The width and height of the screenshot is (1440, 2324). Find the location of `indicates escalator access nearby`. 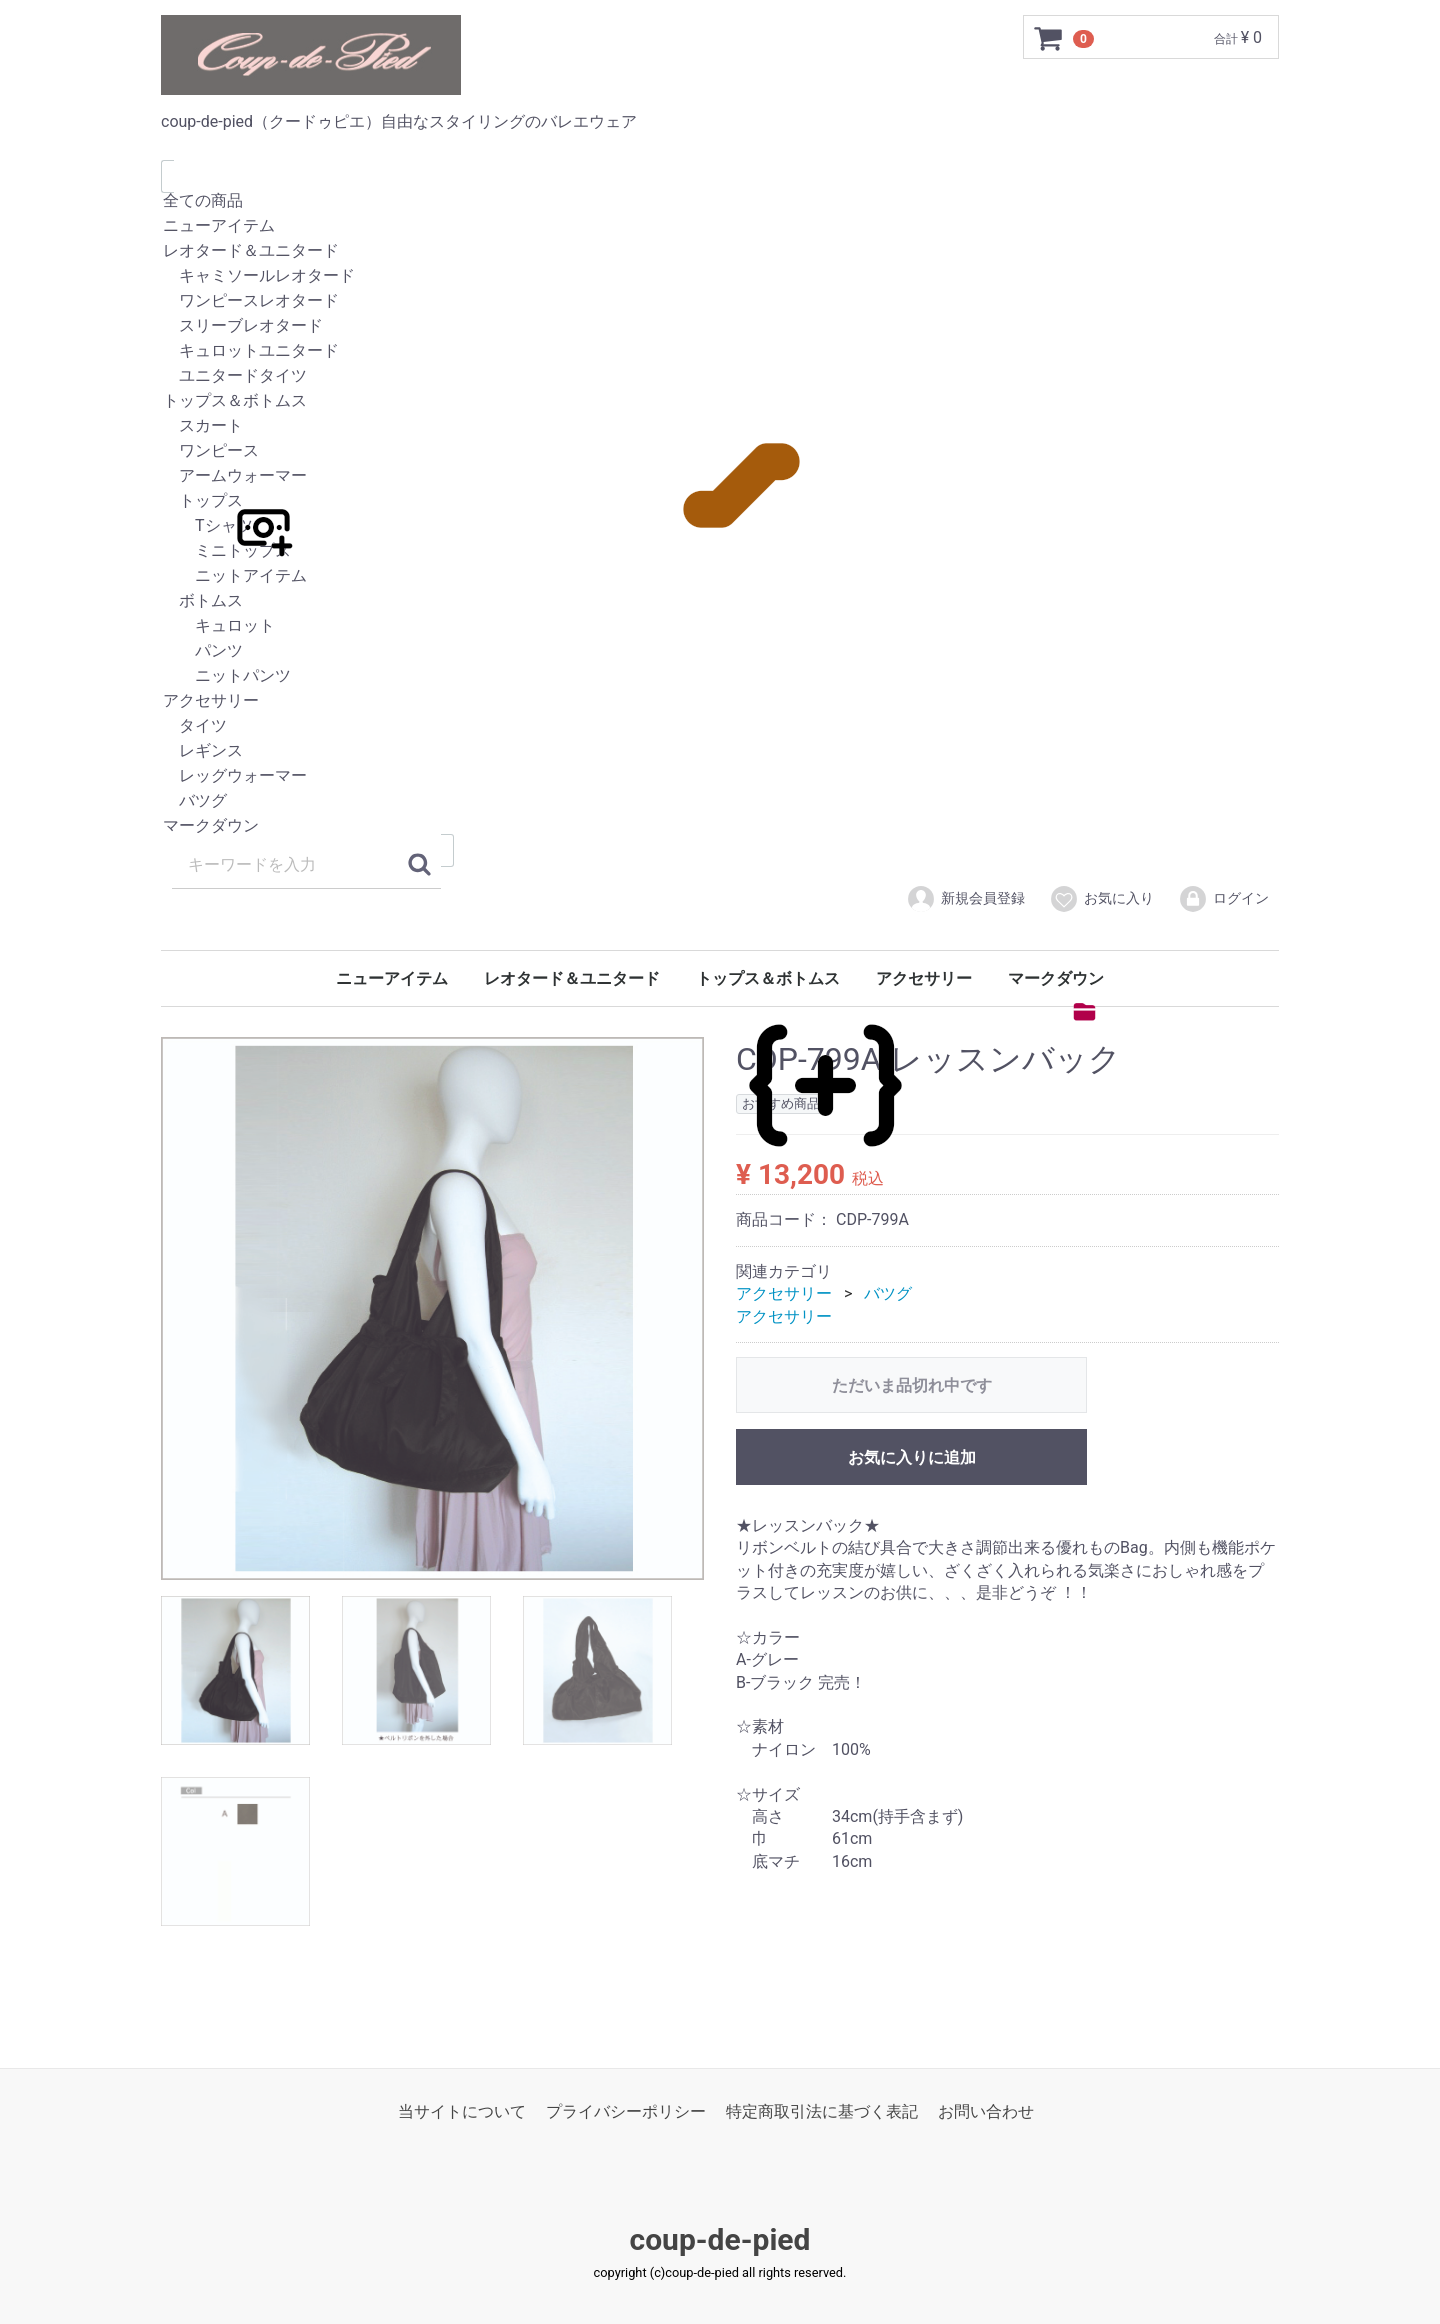

indicates escalator access nearby is located at coordinates (741, 485).